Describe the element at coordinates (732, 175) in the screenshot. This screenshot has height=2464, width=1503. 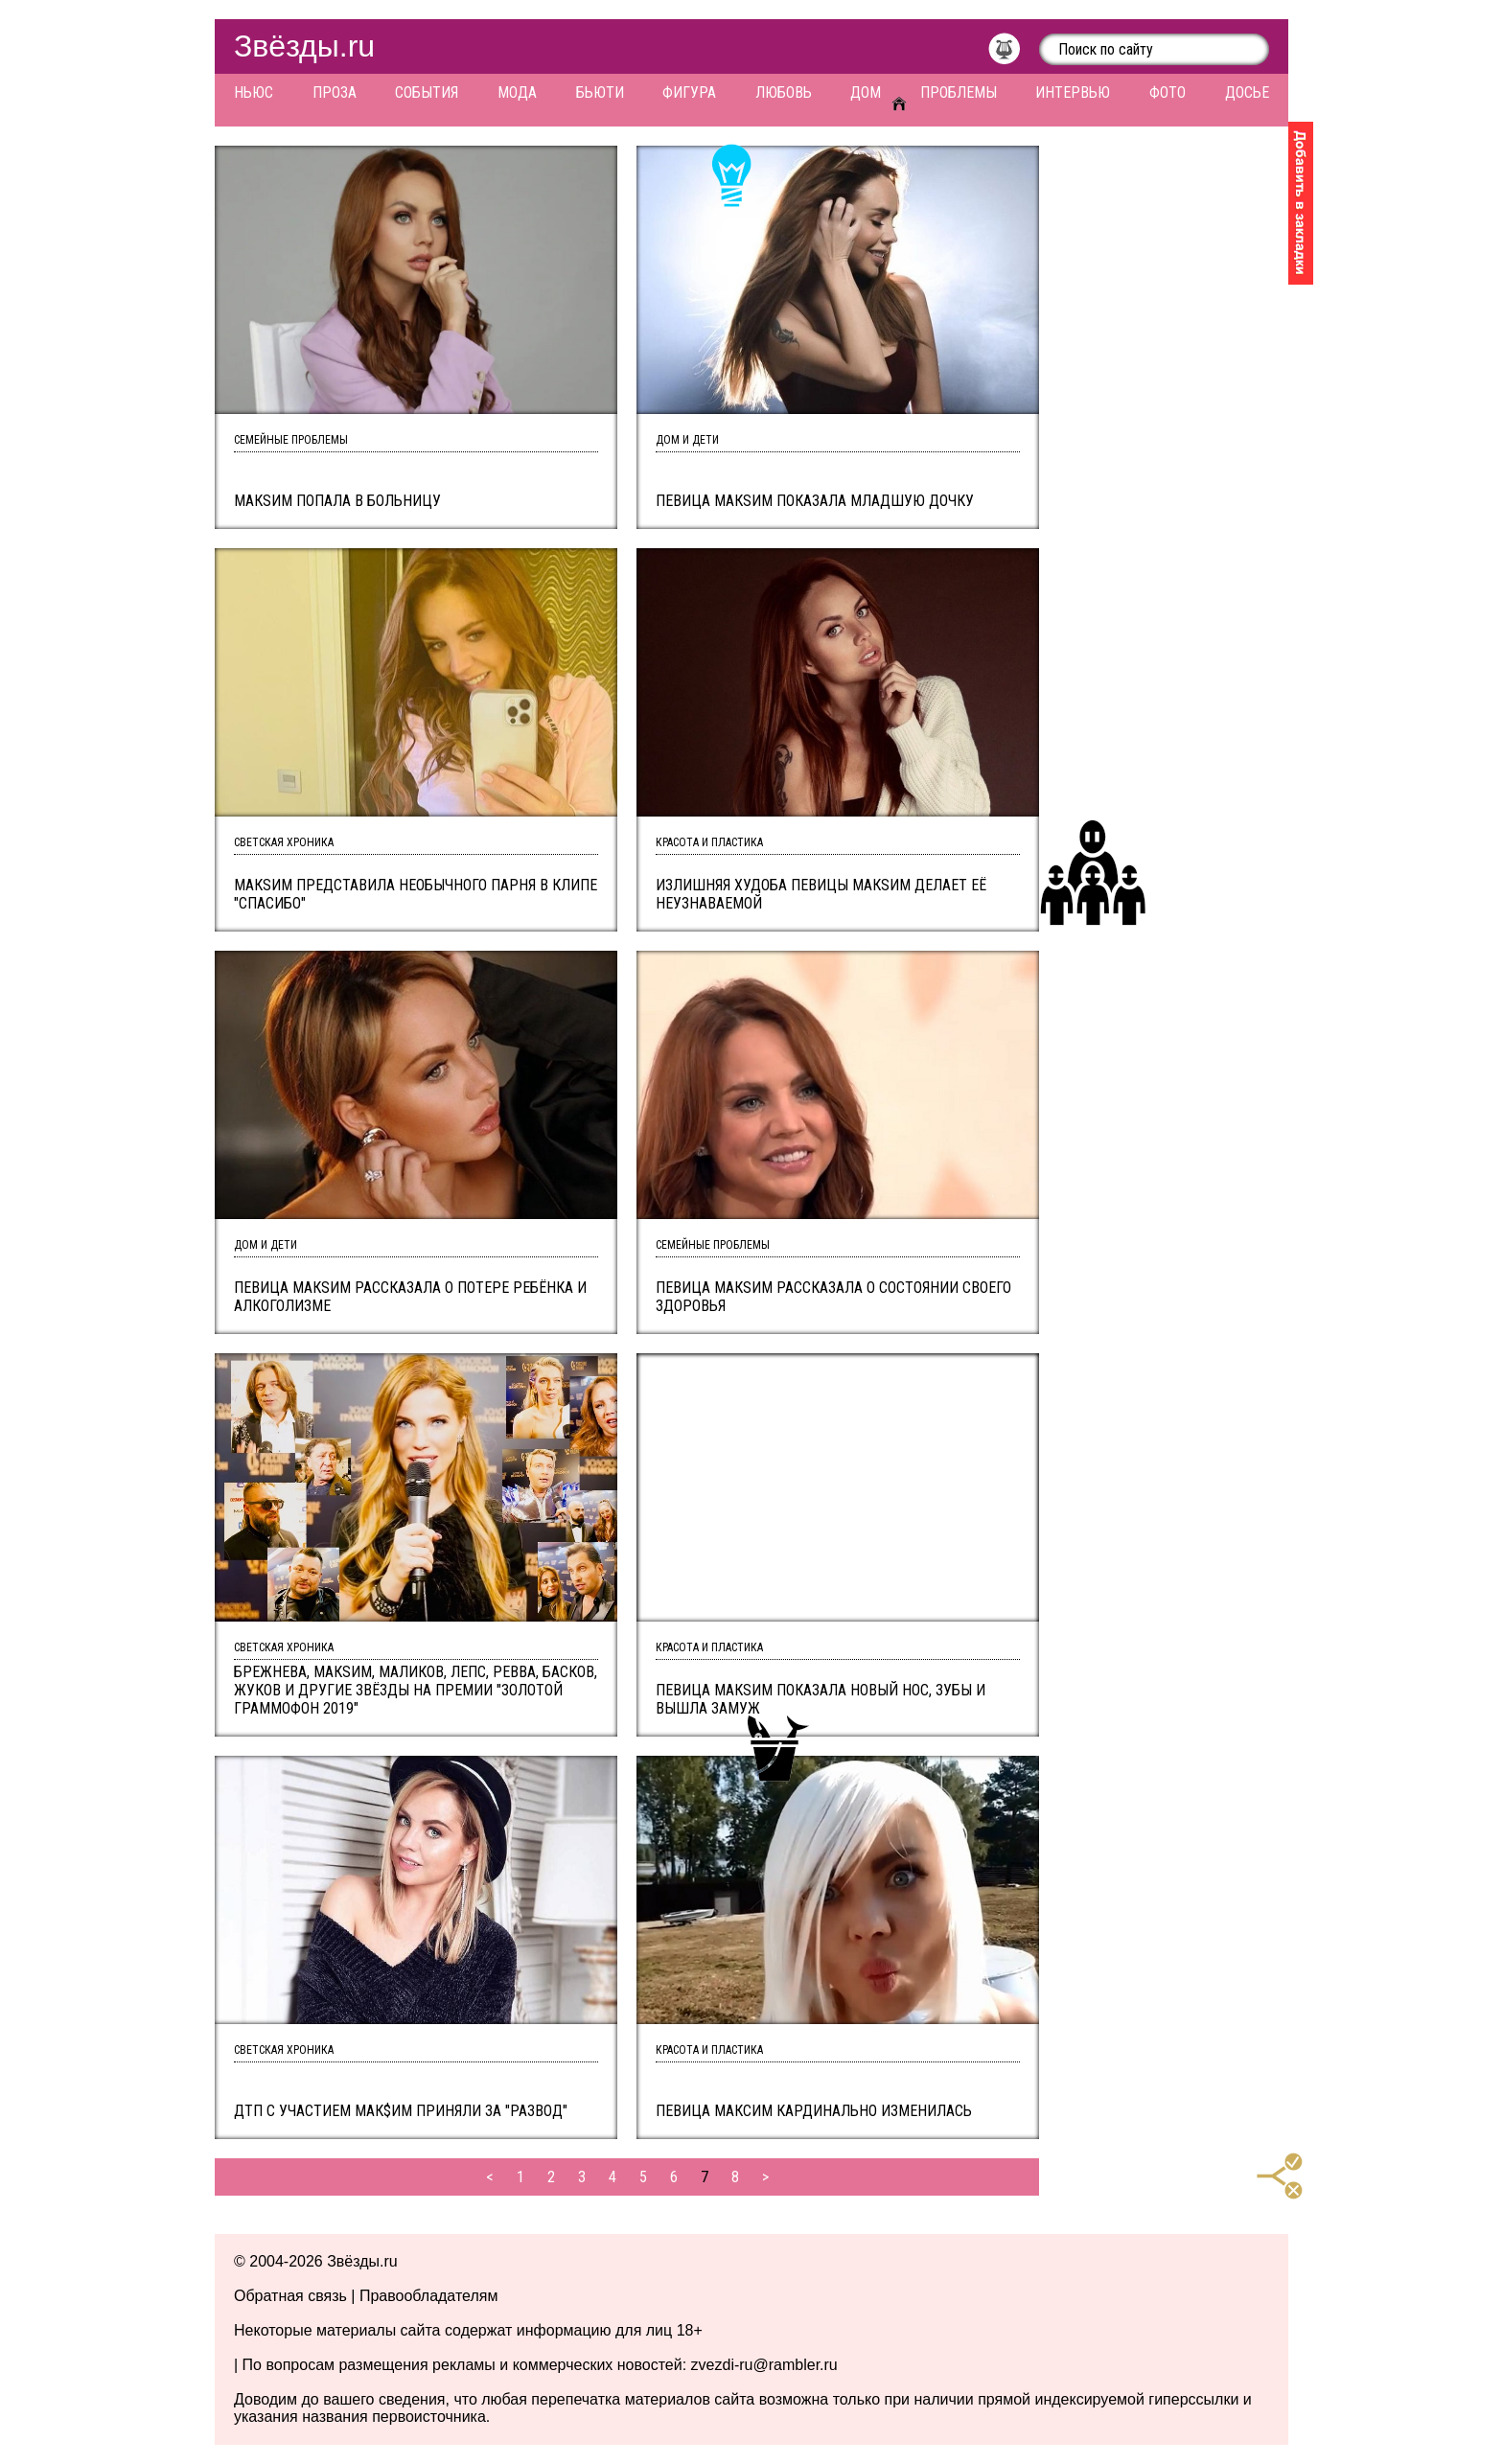
I see `access tips or hints` at that location.